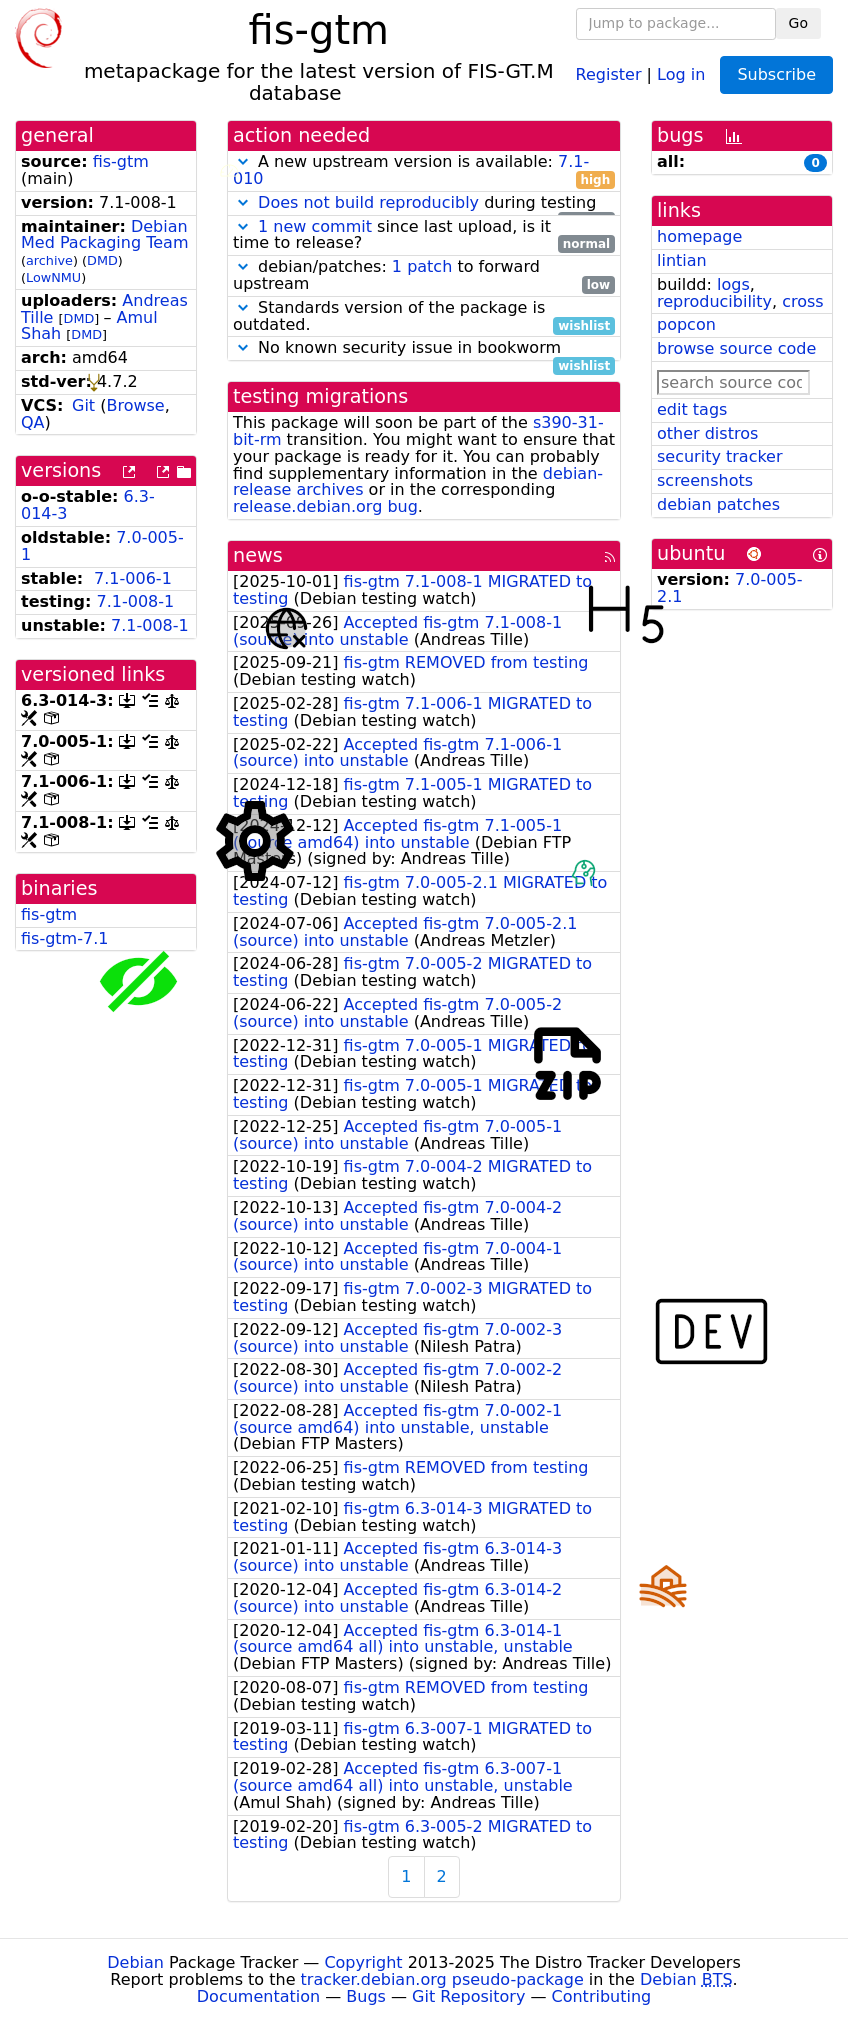  Describe the element at coordinates (286, 628) in the screenshot. I see `disable internet or web access` at that location.